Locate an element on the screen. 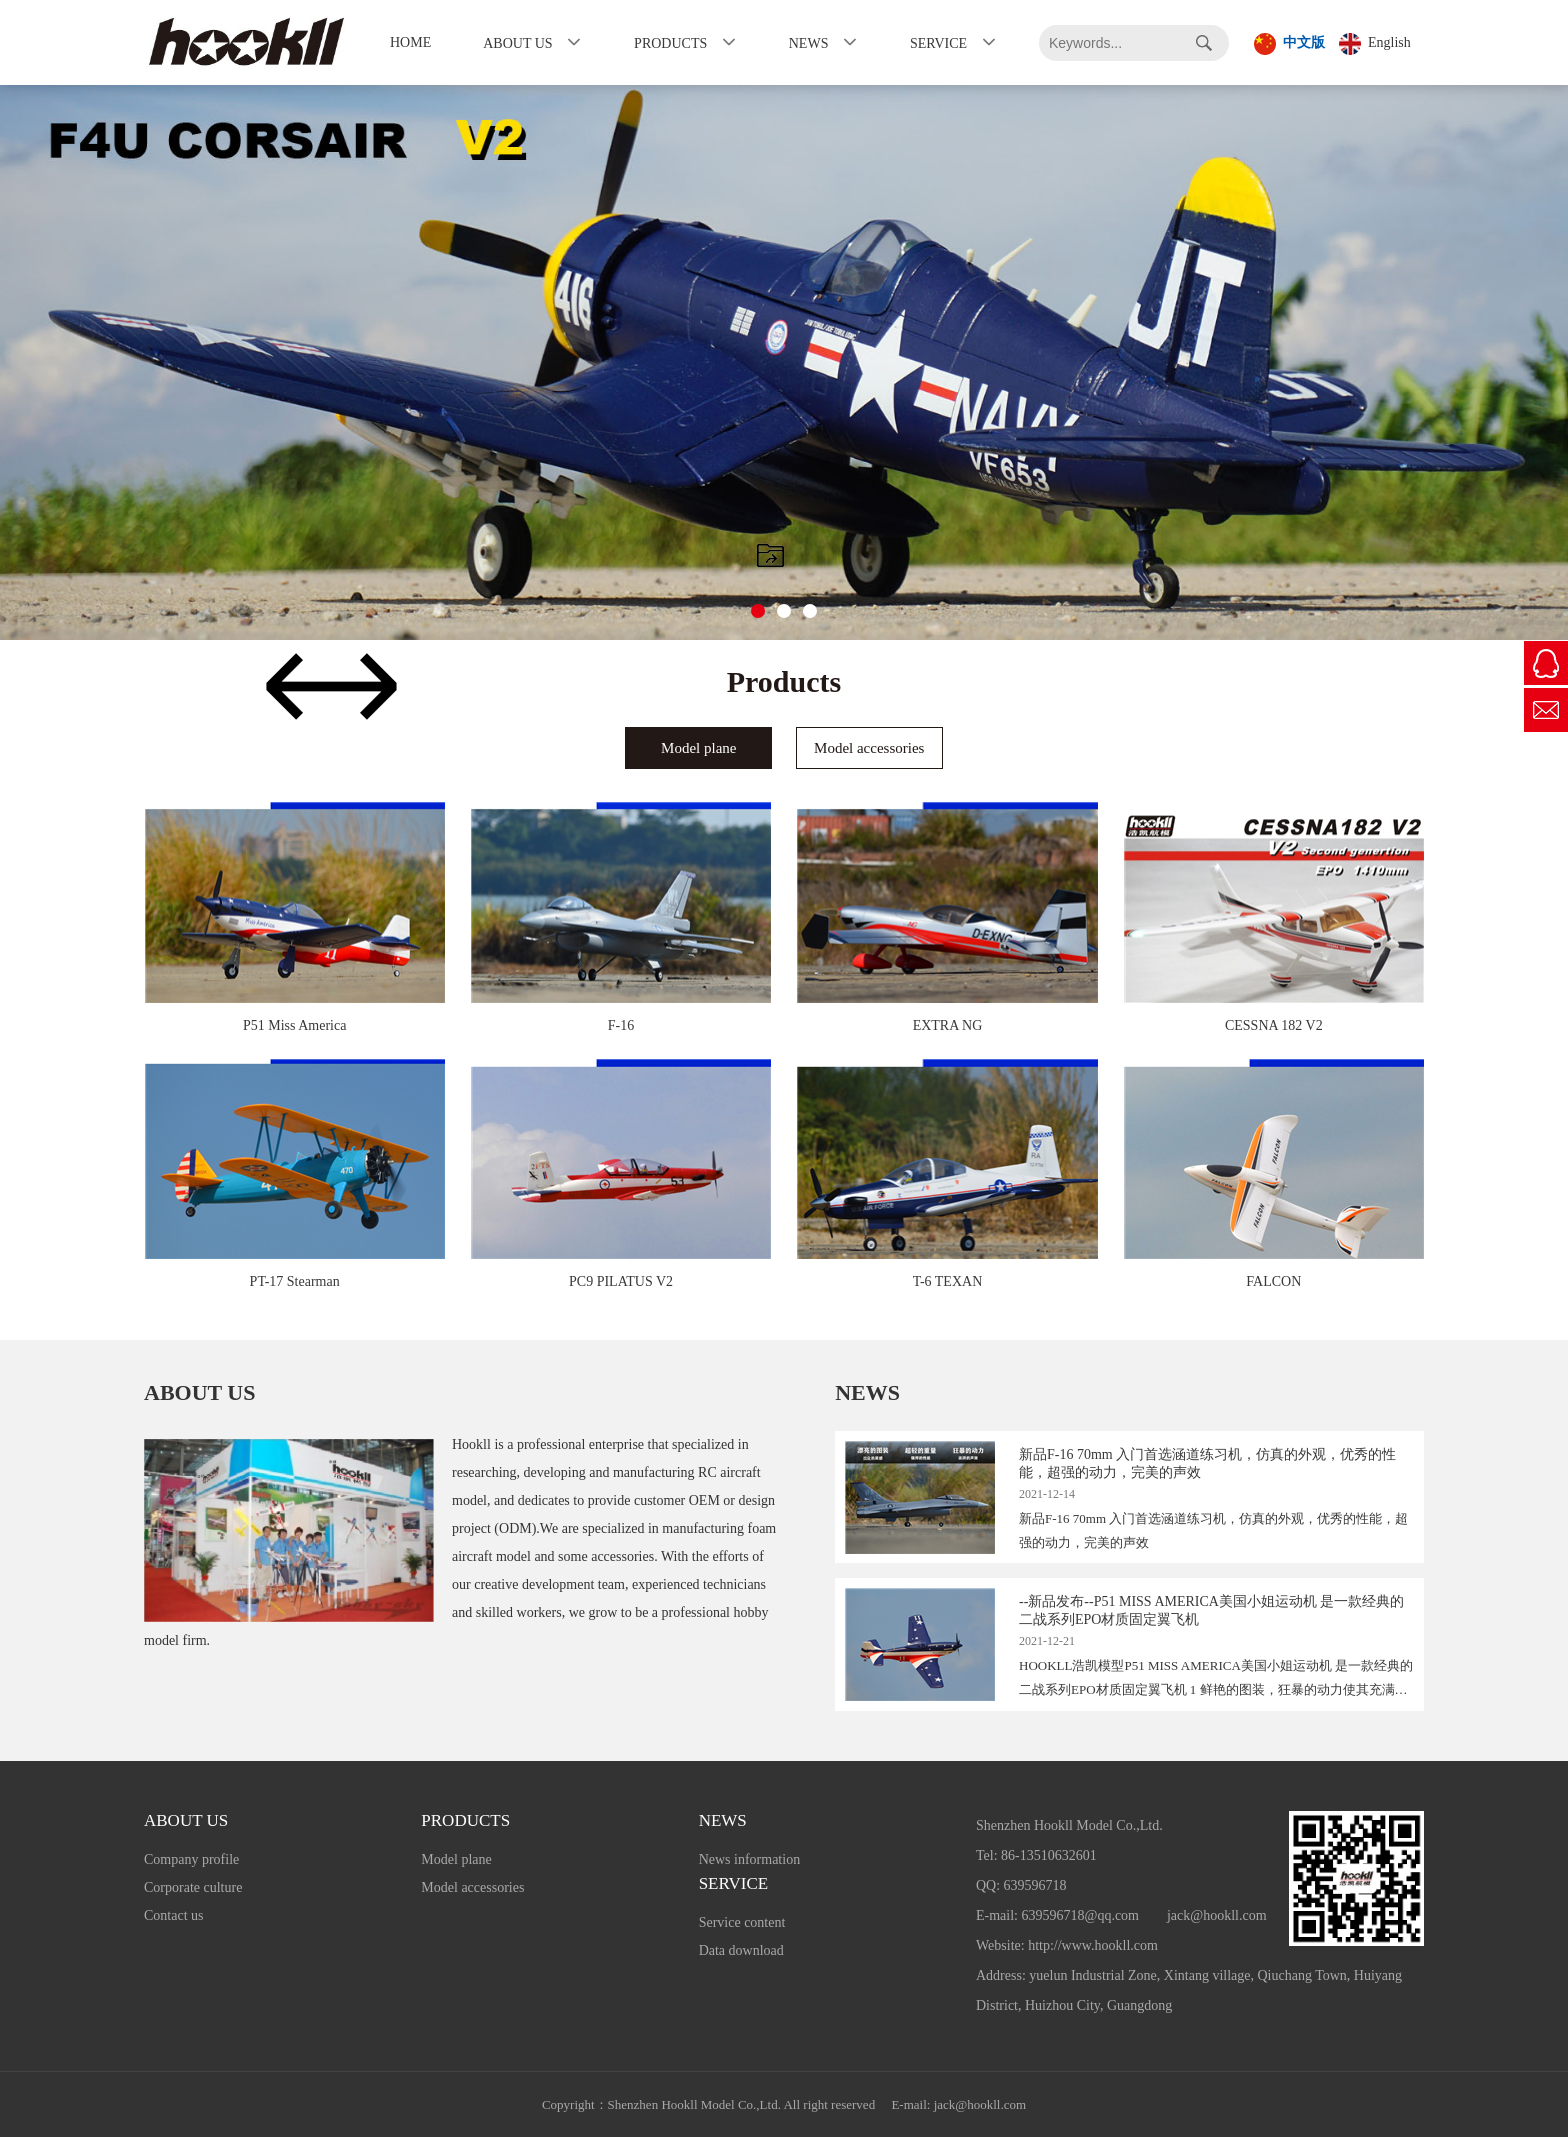 The height and width of the screenshot is (2137, 1568). resize element horizontally is located at coordinates (331, 681).